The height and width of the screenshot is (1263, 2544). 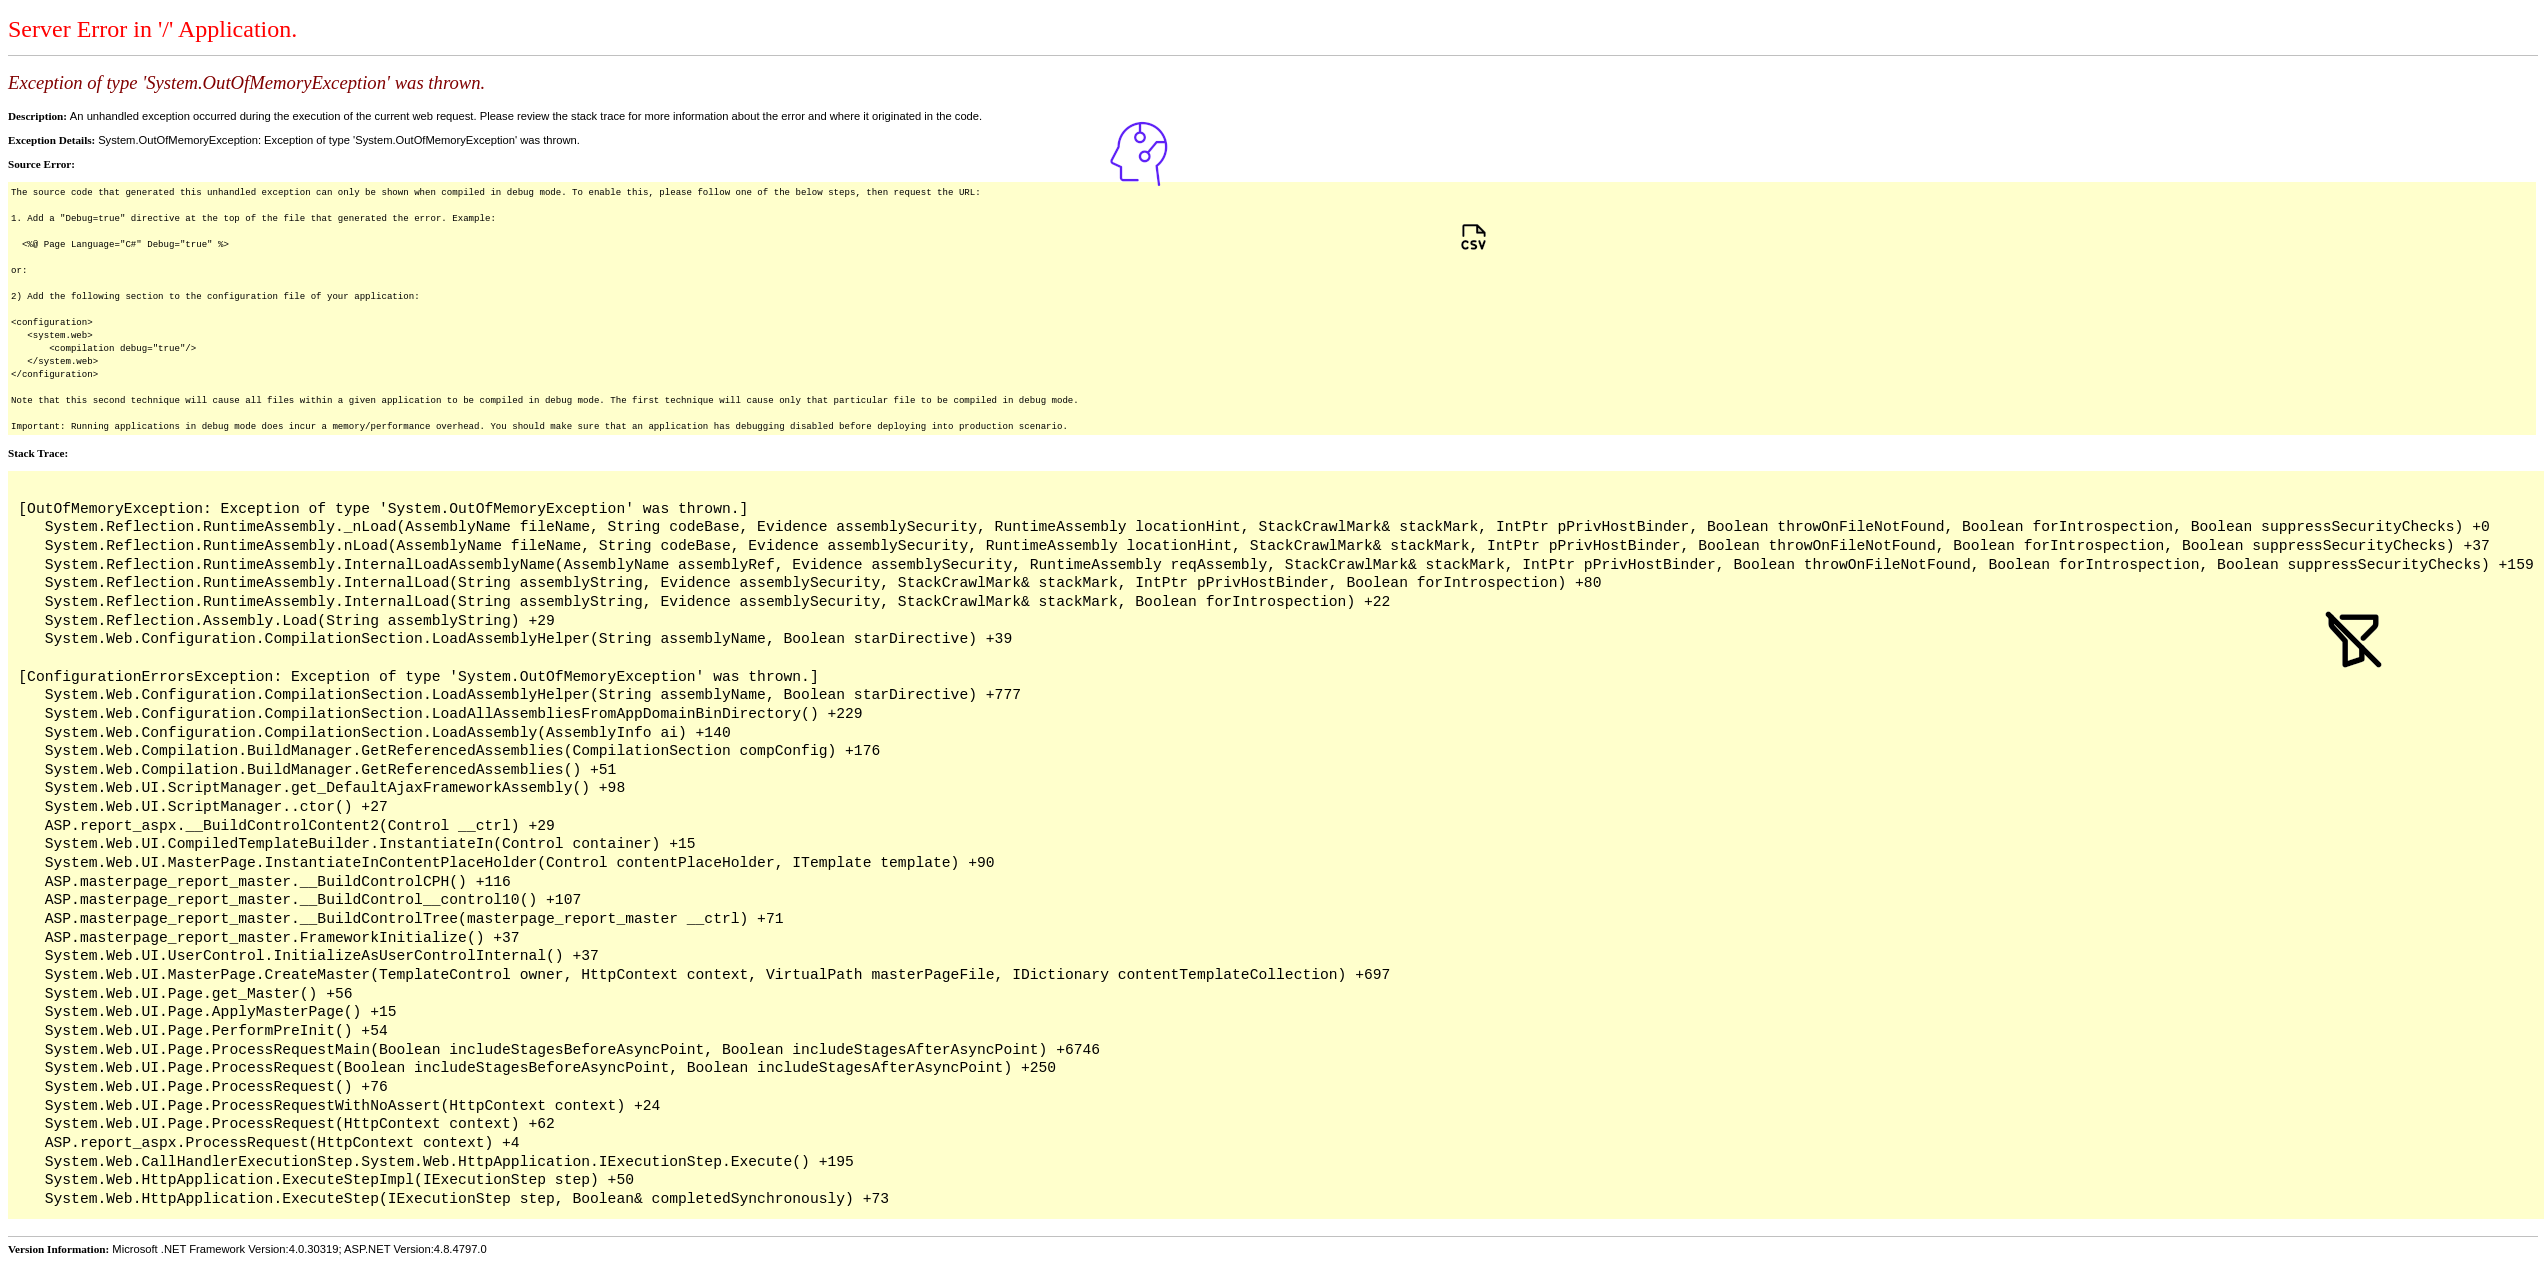 I want to click on open or view a CSV file, so click(x=1474, y=238).